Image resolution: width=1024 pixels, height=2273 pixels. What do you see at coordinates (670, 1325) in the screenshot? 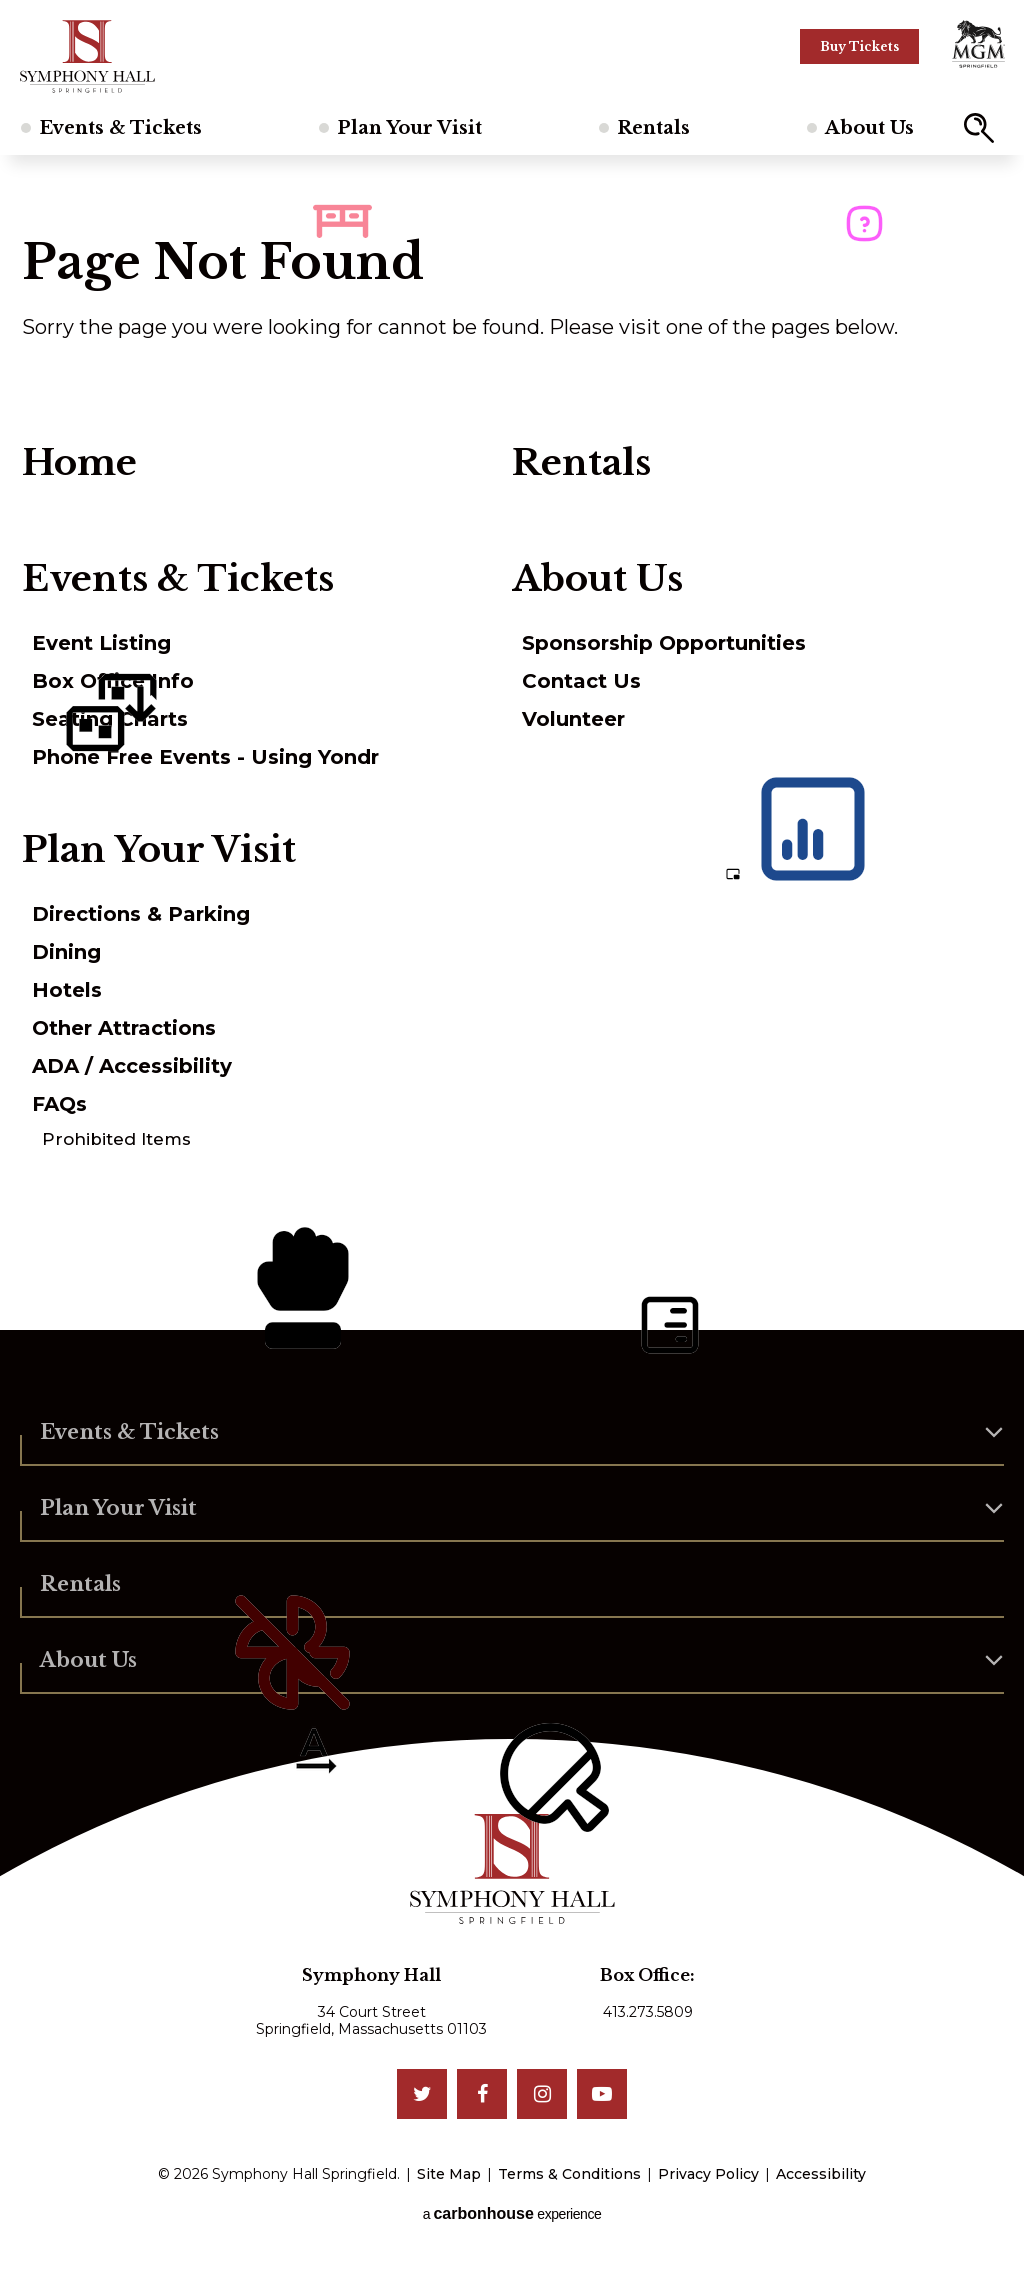
I see `align content to the right with full height stretch` at bounding box center [670, 1325].